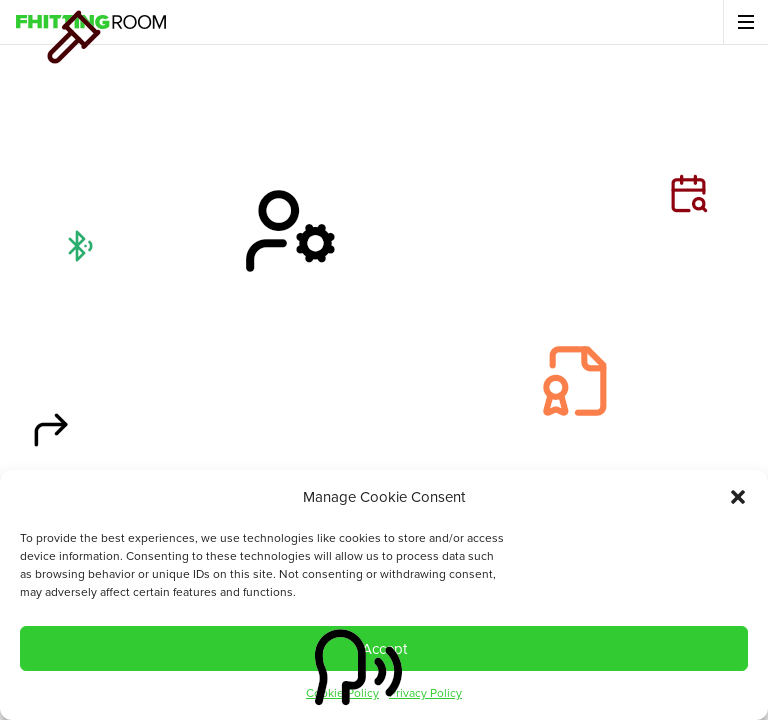 The image size is (768, 720). I want to click on search for events or dates in calendar, so click(688, 193).